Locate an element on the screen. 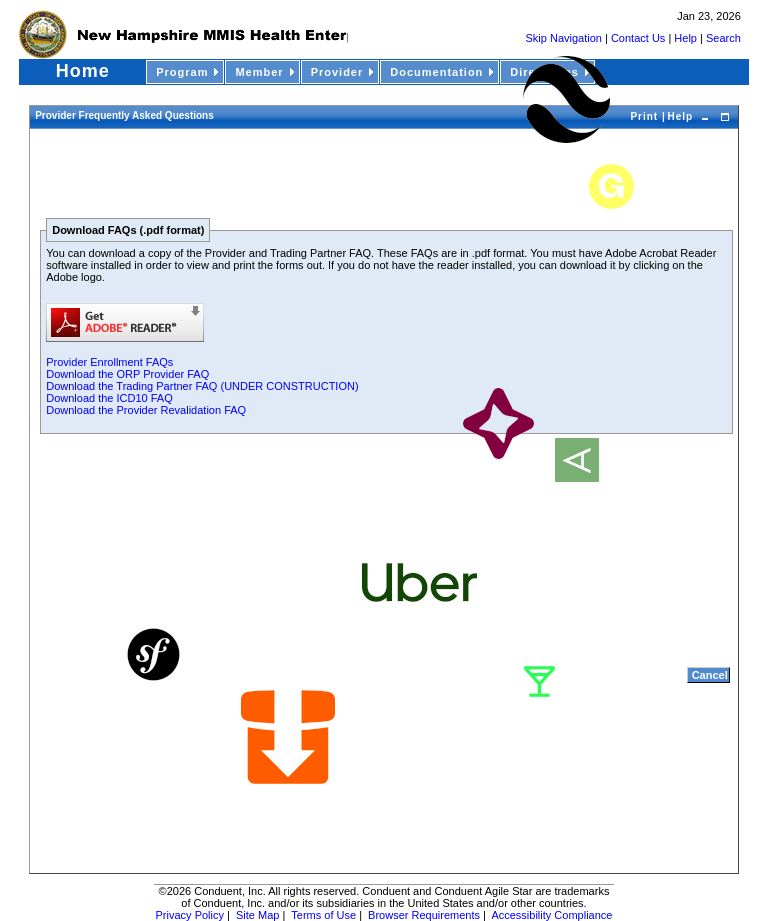  open the Uber app is located at coordinates (419, 582).